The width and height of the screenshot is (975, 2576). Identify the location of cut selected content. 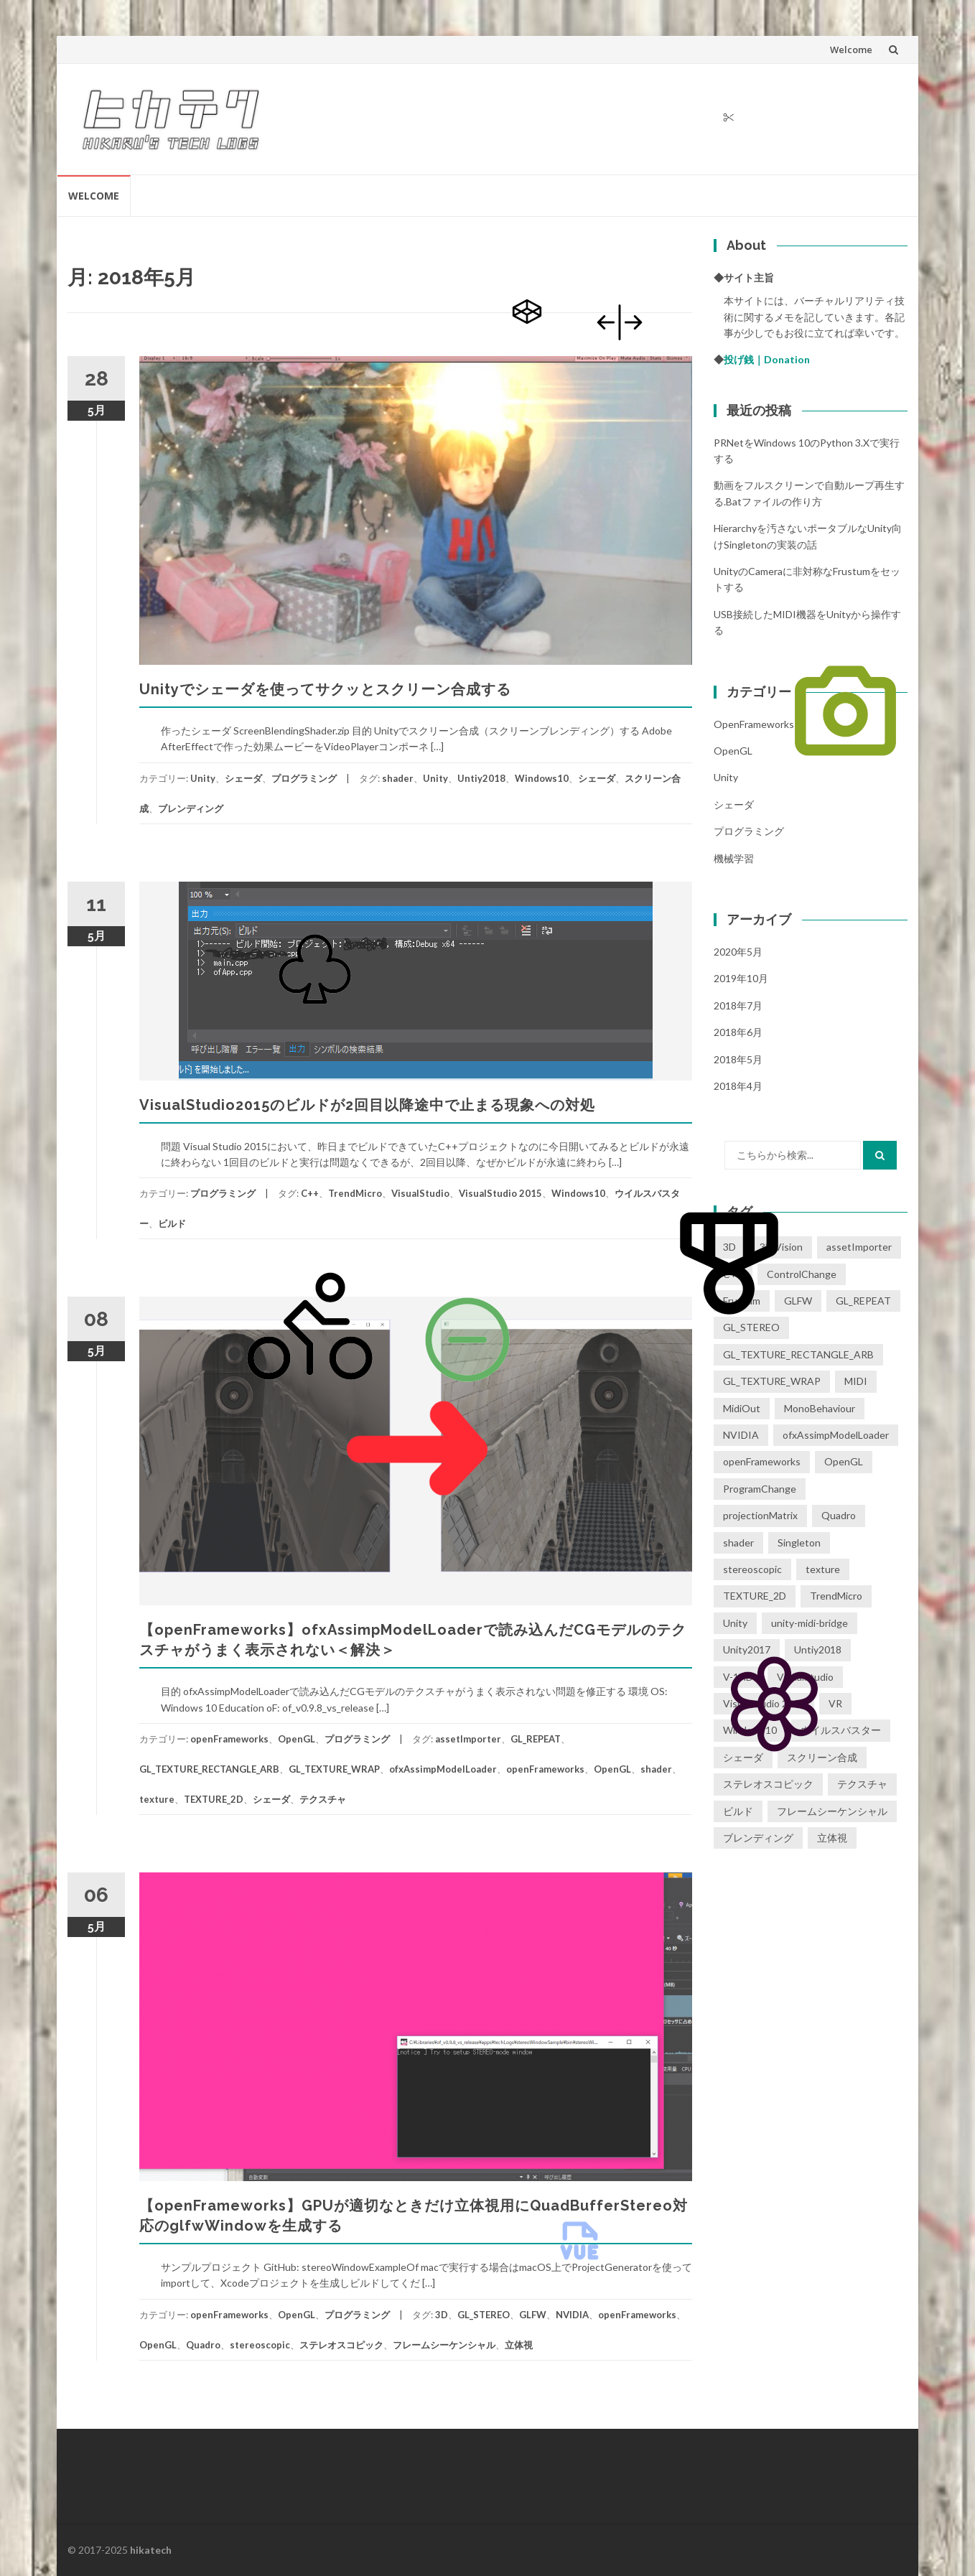
(728, 117).